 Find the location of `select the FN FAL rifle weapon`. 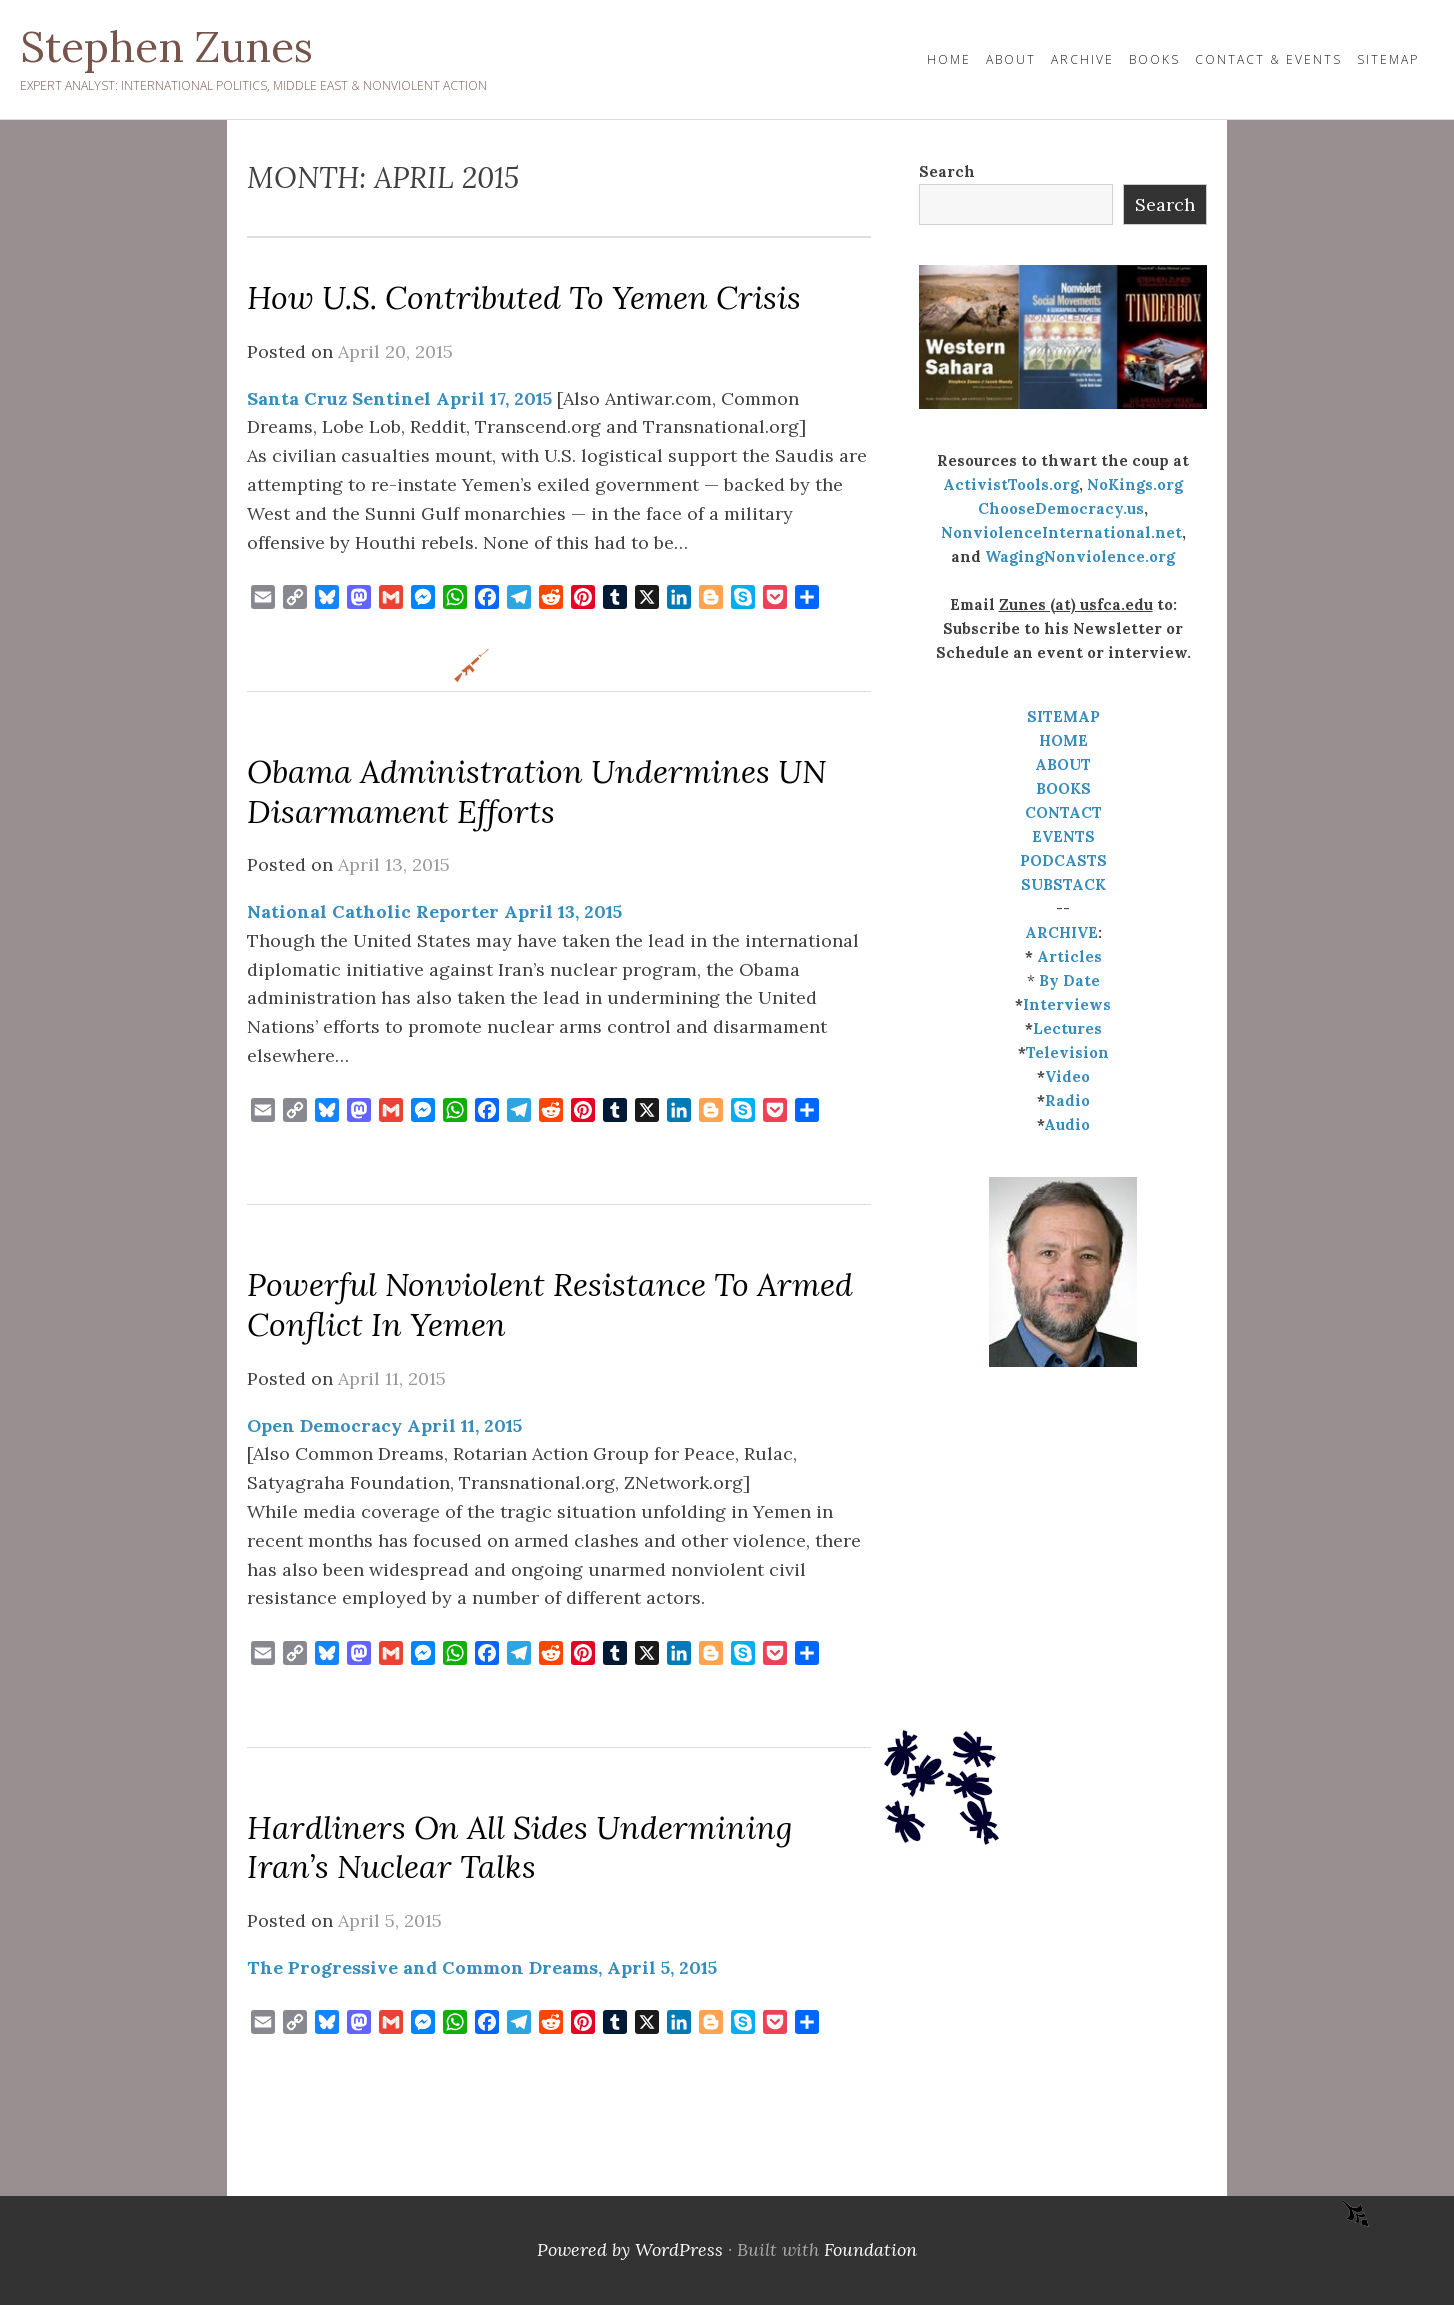

select the FN FAL rifle weapon is located at coordinates (471, 665).